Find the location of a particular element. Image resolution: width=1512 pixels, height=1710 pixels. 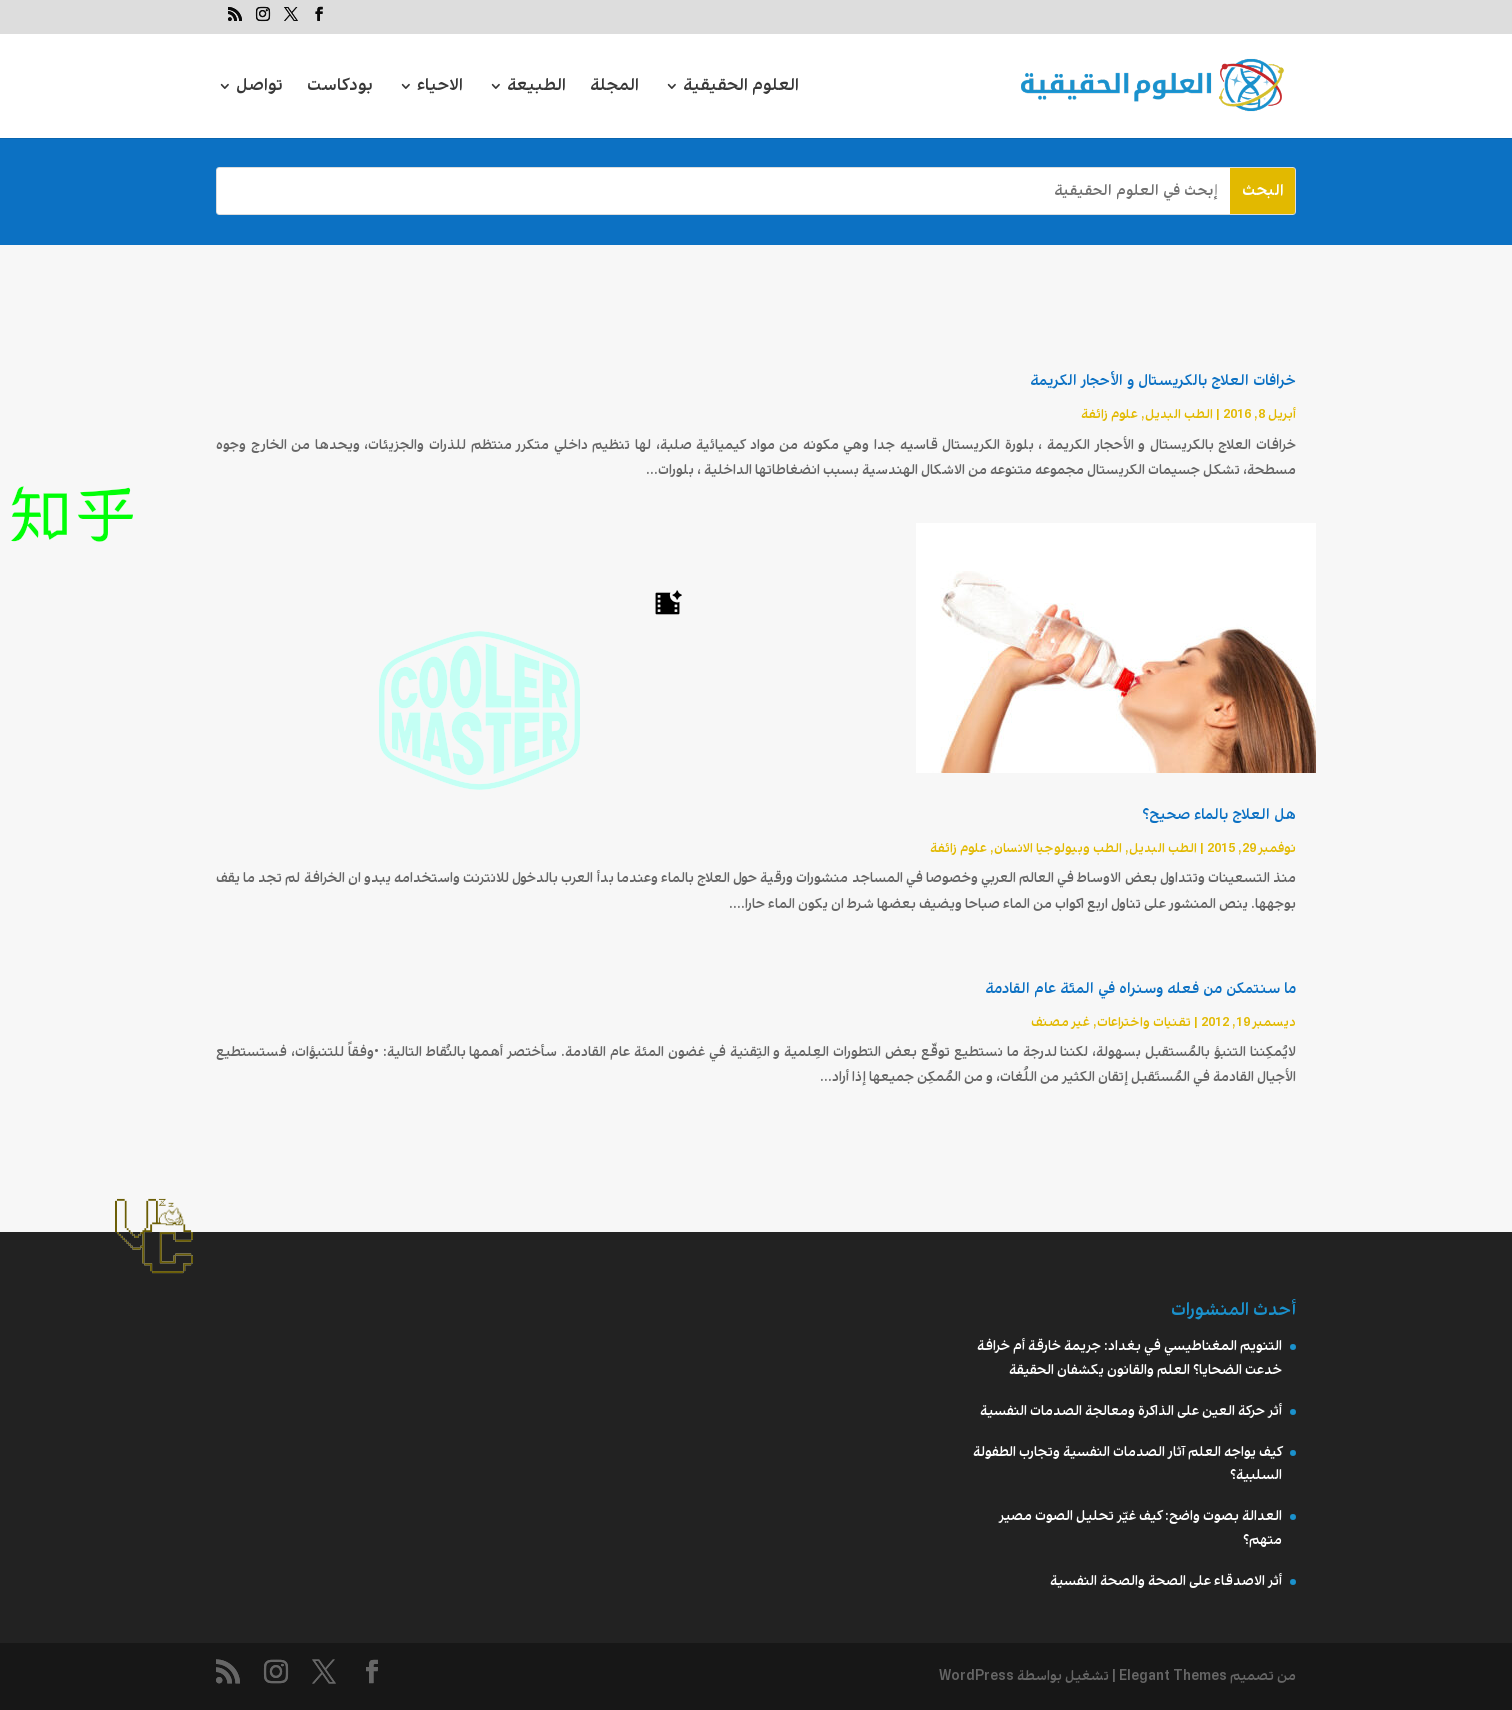

access AI-powered video editing tools is located at coordinates (667, 603).